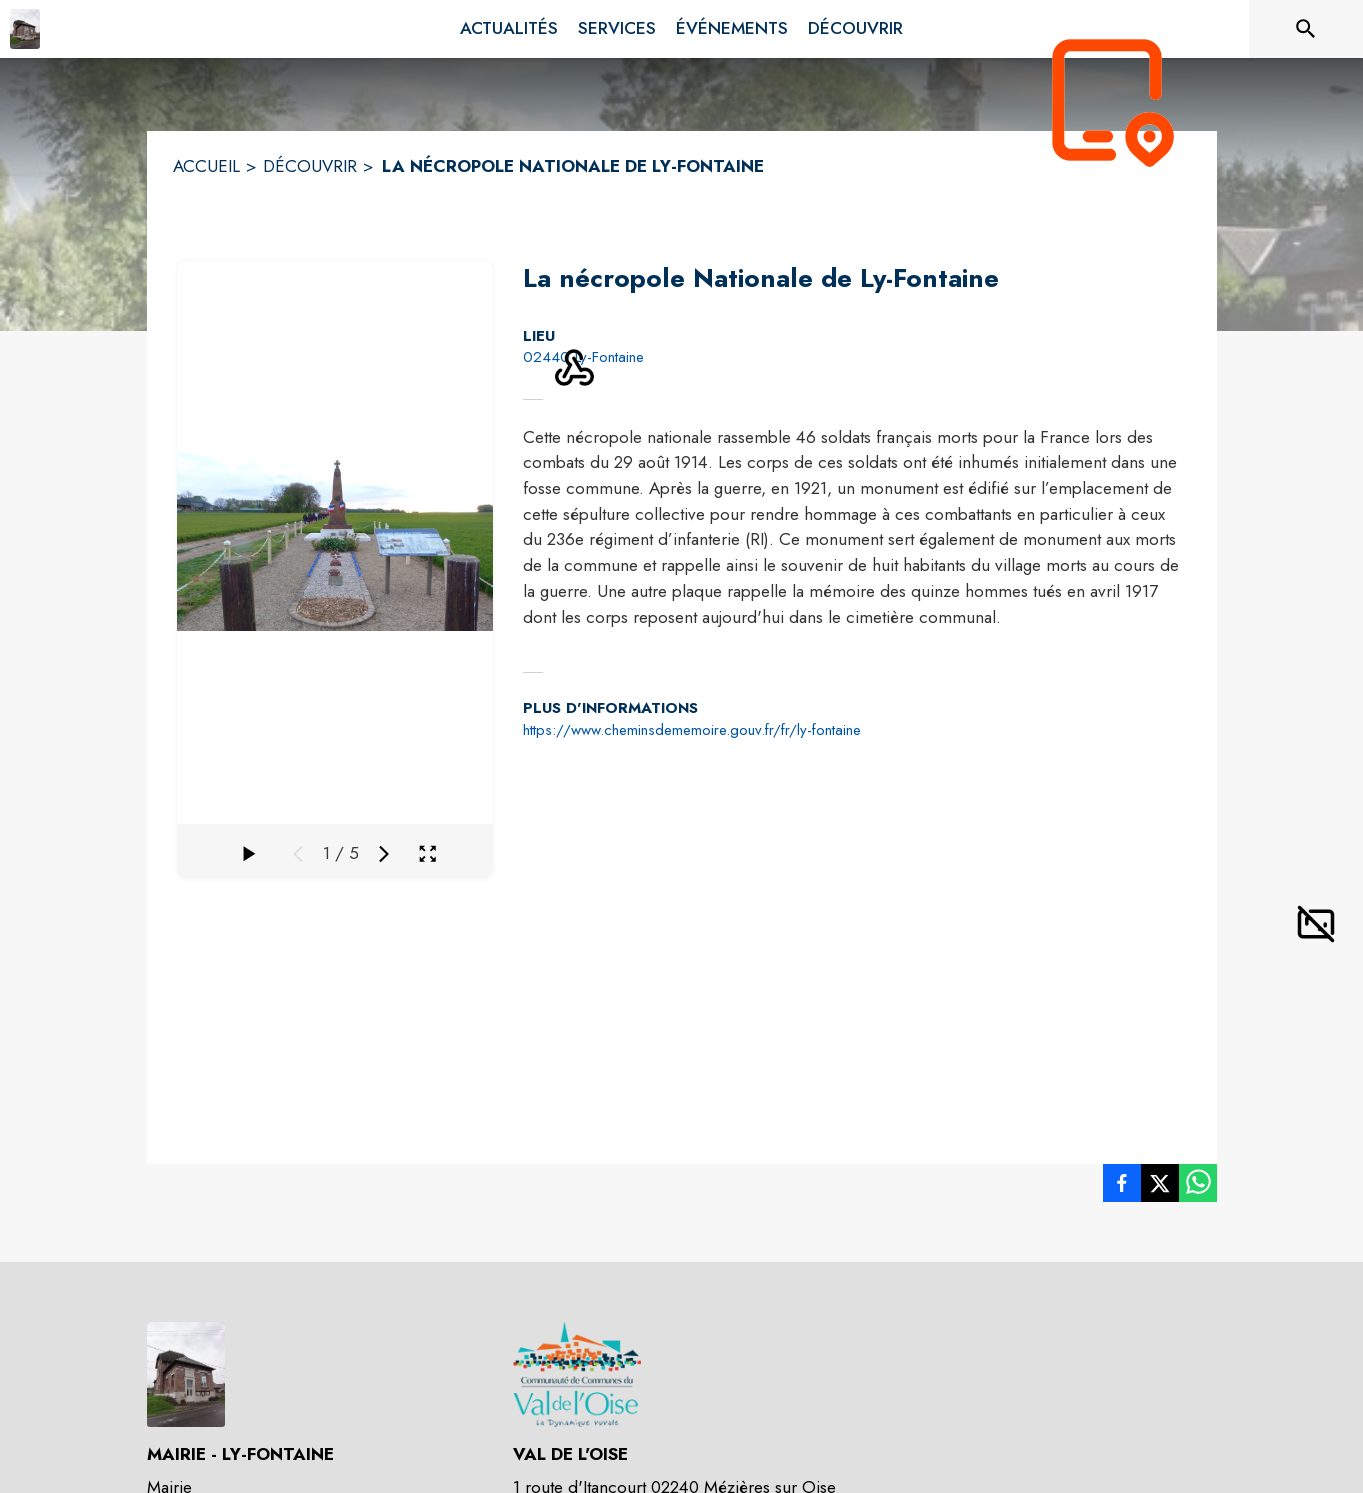 This screenshot has height=1493, width=1363. What do you see at coordinates (574, 367) in the screenshot?
I see `configure webhook integrations` at bounding box center [574, 367].